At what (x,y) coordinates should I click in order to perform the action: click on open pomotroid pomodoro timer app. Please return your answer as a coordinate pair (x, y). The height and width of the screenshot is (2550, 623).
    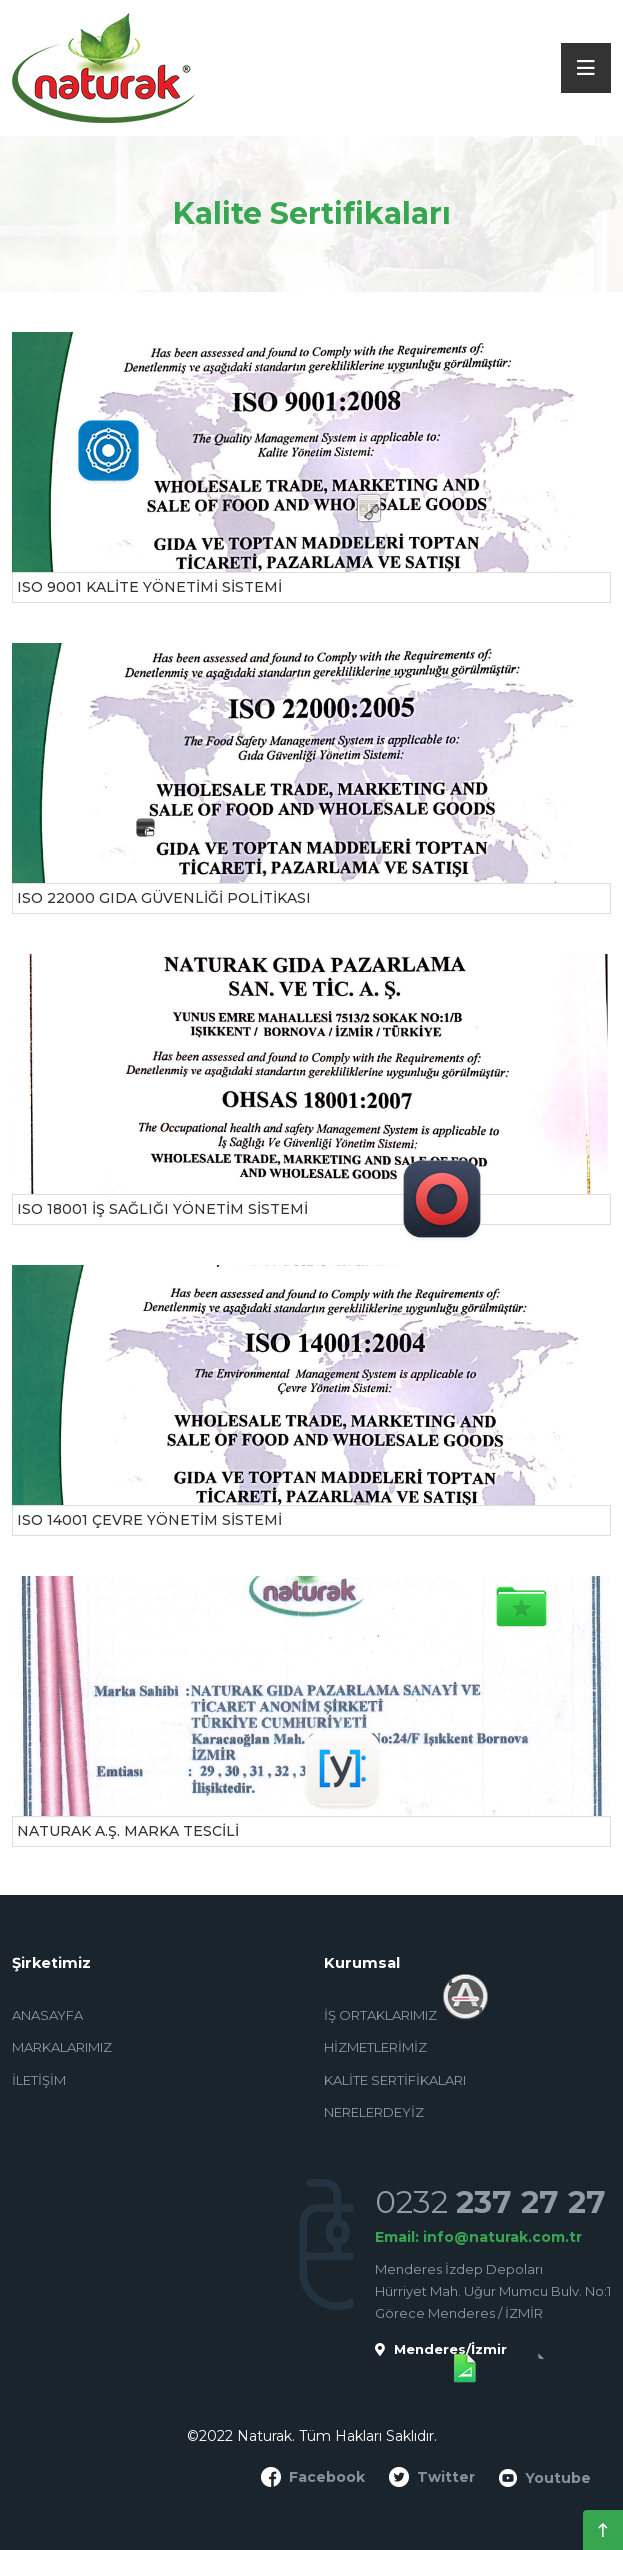
    Looking at the image, I should click on (442, 1199).